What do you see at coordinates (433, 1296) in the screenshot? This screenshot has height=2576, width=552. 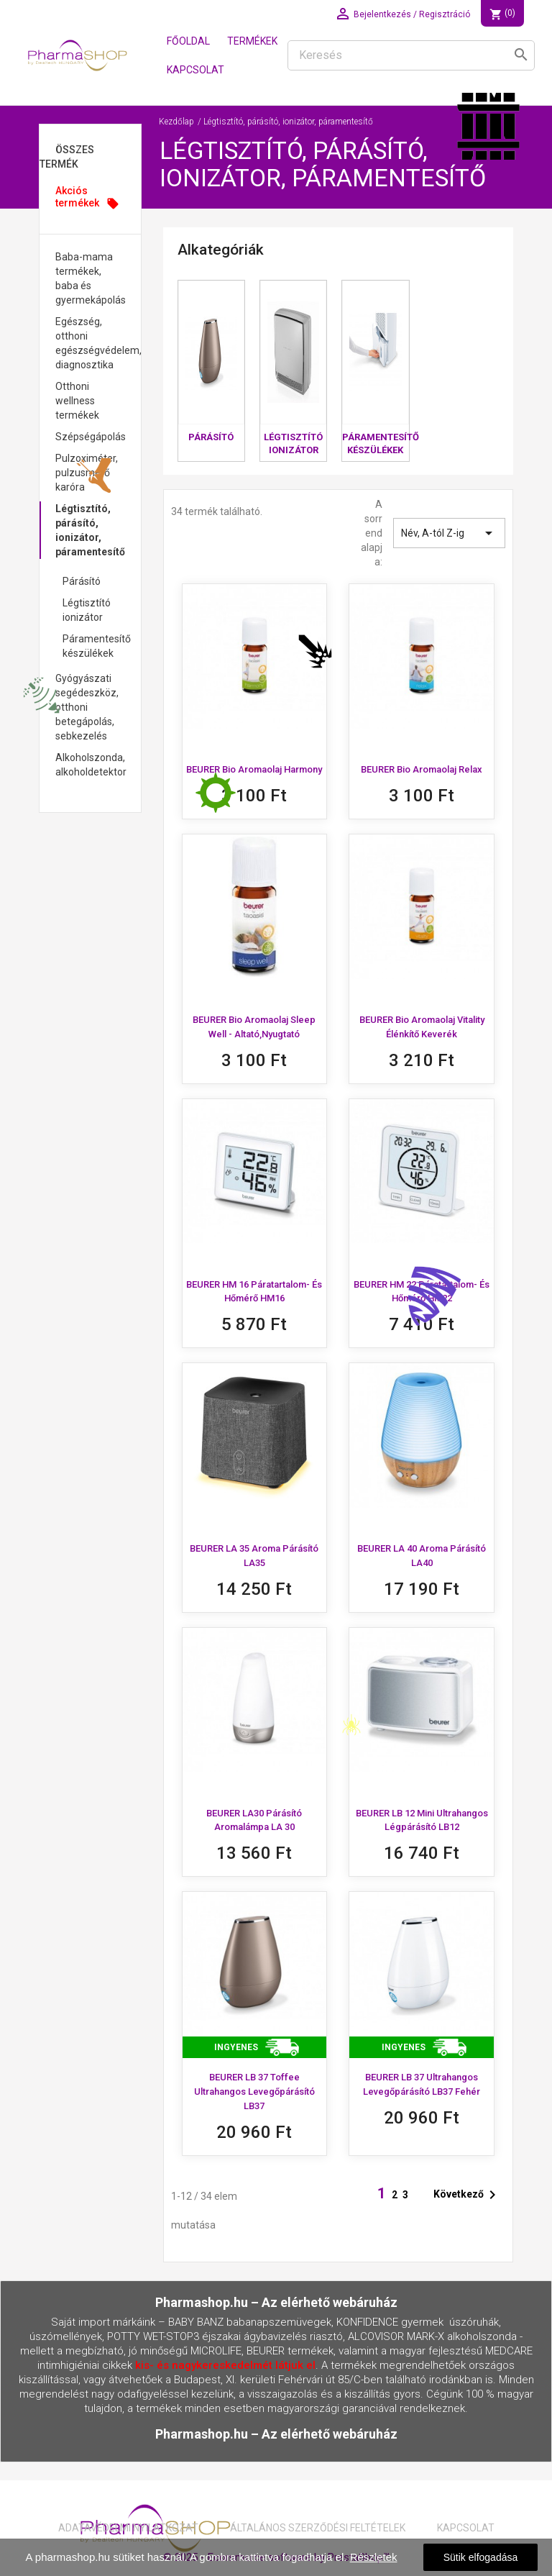 I see `equip zebra-patterned shield armor` at bounding box center [433, 1296].